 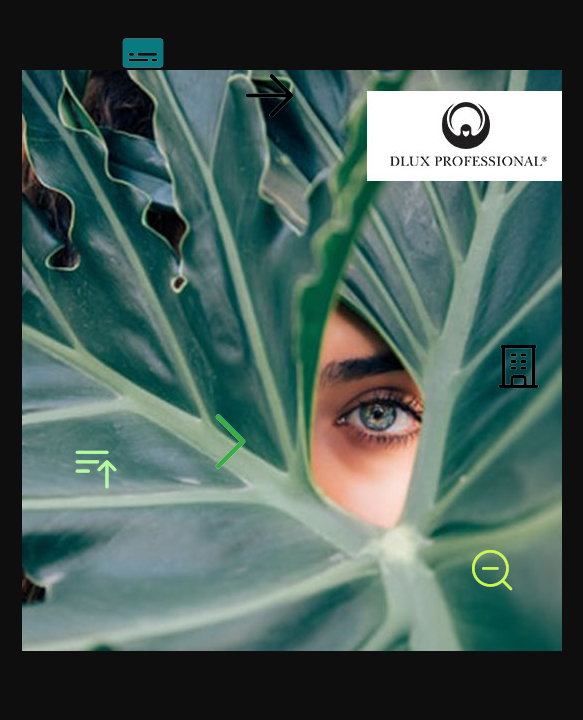 What do you see at coordinates (143, 53) in the screenshot?
I see `enable subtitles or closed captions` at bounding box center [143, 53].